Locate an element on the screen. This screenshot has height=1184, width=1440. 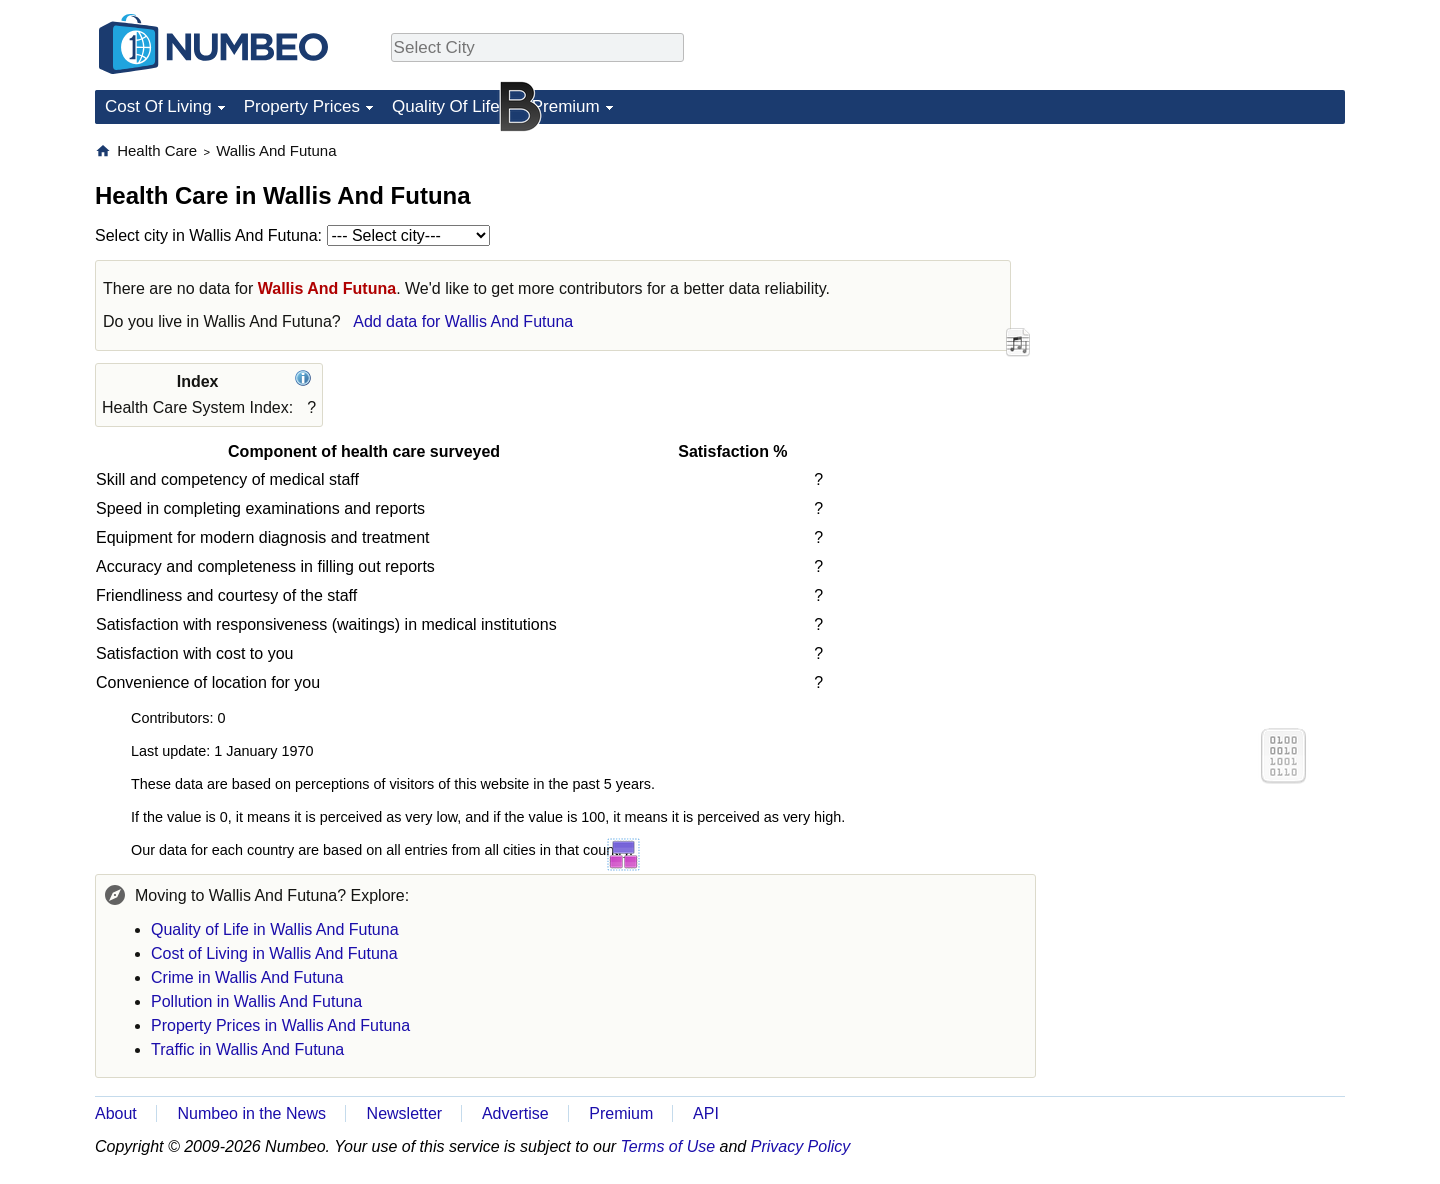
an iMelody audio file is located at coordinates (1018, 342).